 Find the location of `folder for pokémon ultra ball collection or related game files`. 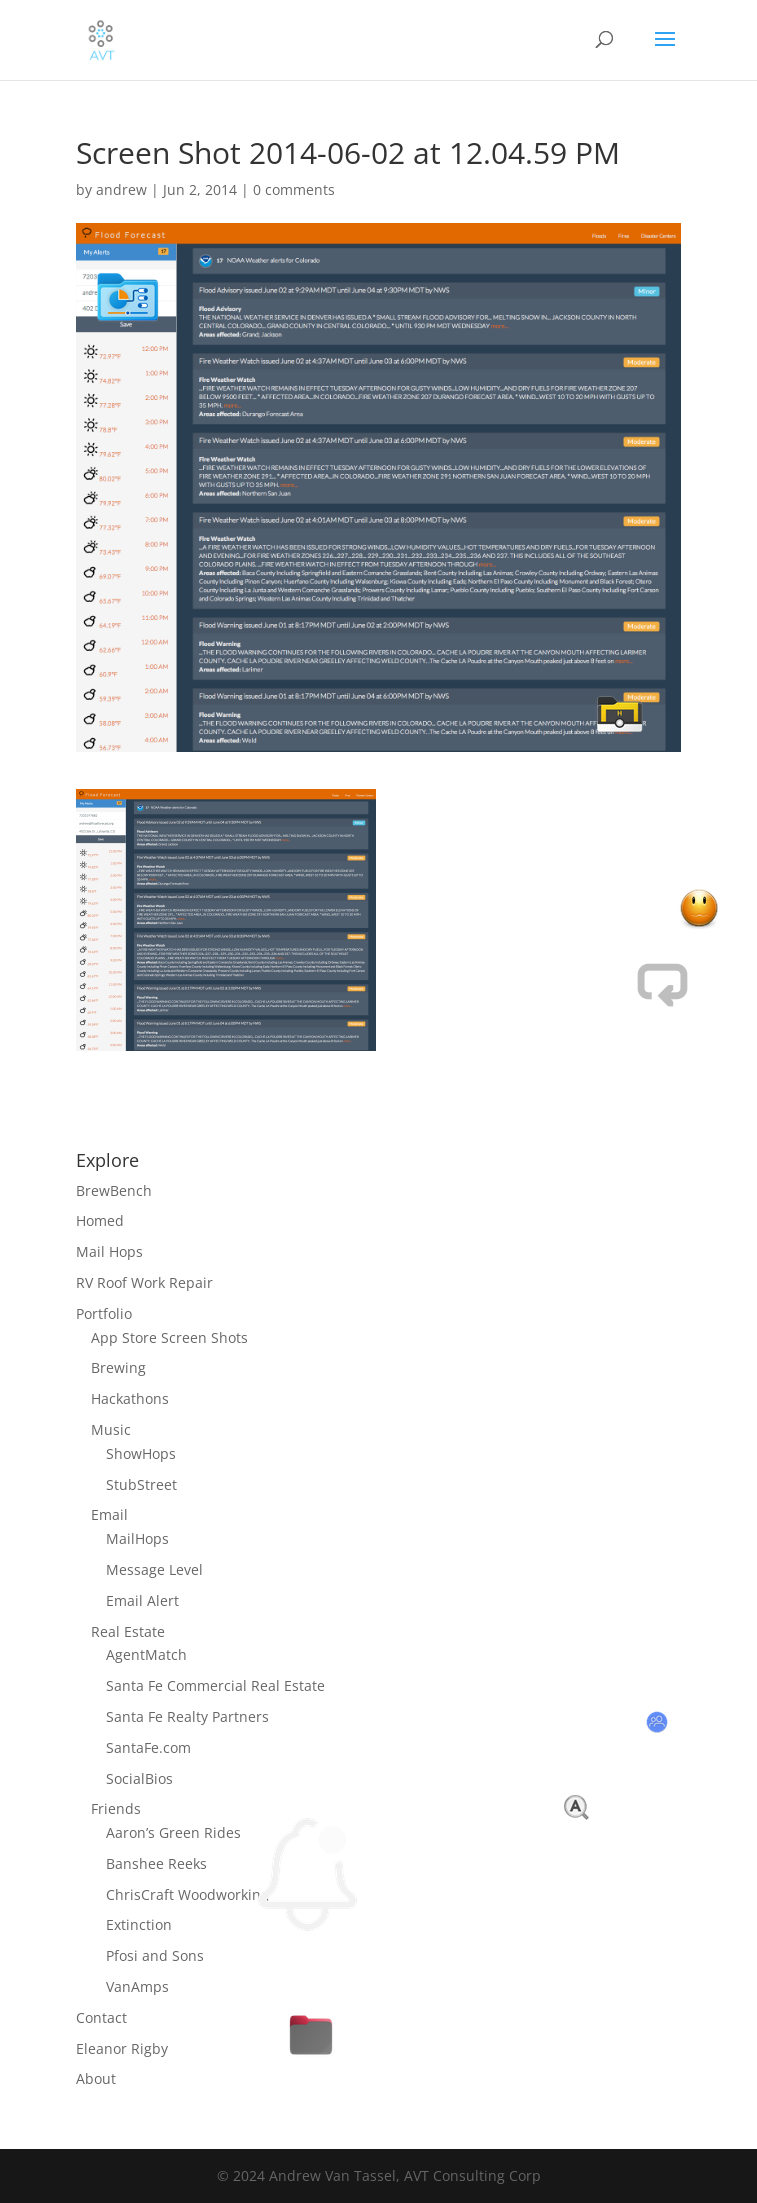

folder for pokémon ultra ball collection or related game files is located at coordinates (619, 715).